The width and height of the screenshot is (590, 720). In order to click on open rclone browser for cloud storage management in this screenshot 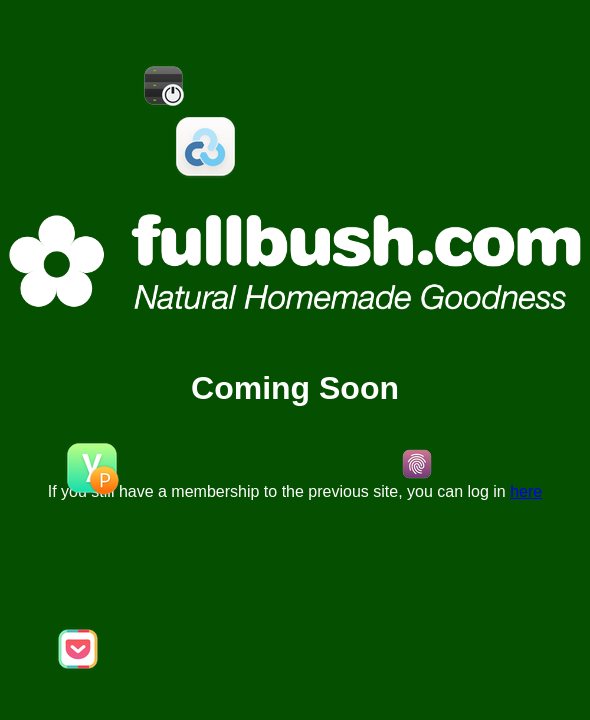, I will do `click(205, 146)`.